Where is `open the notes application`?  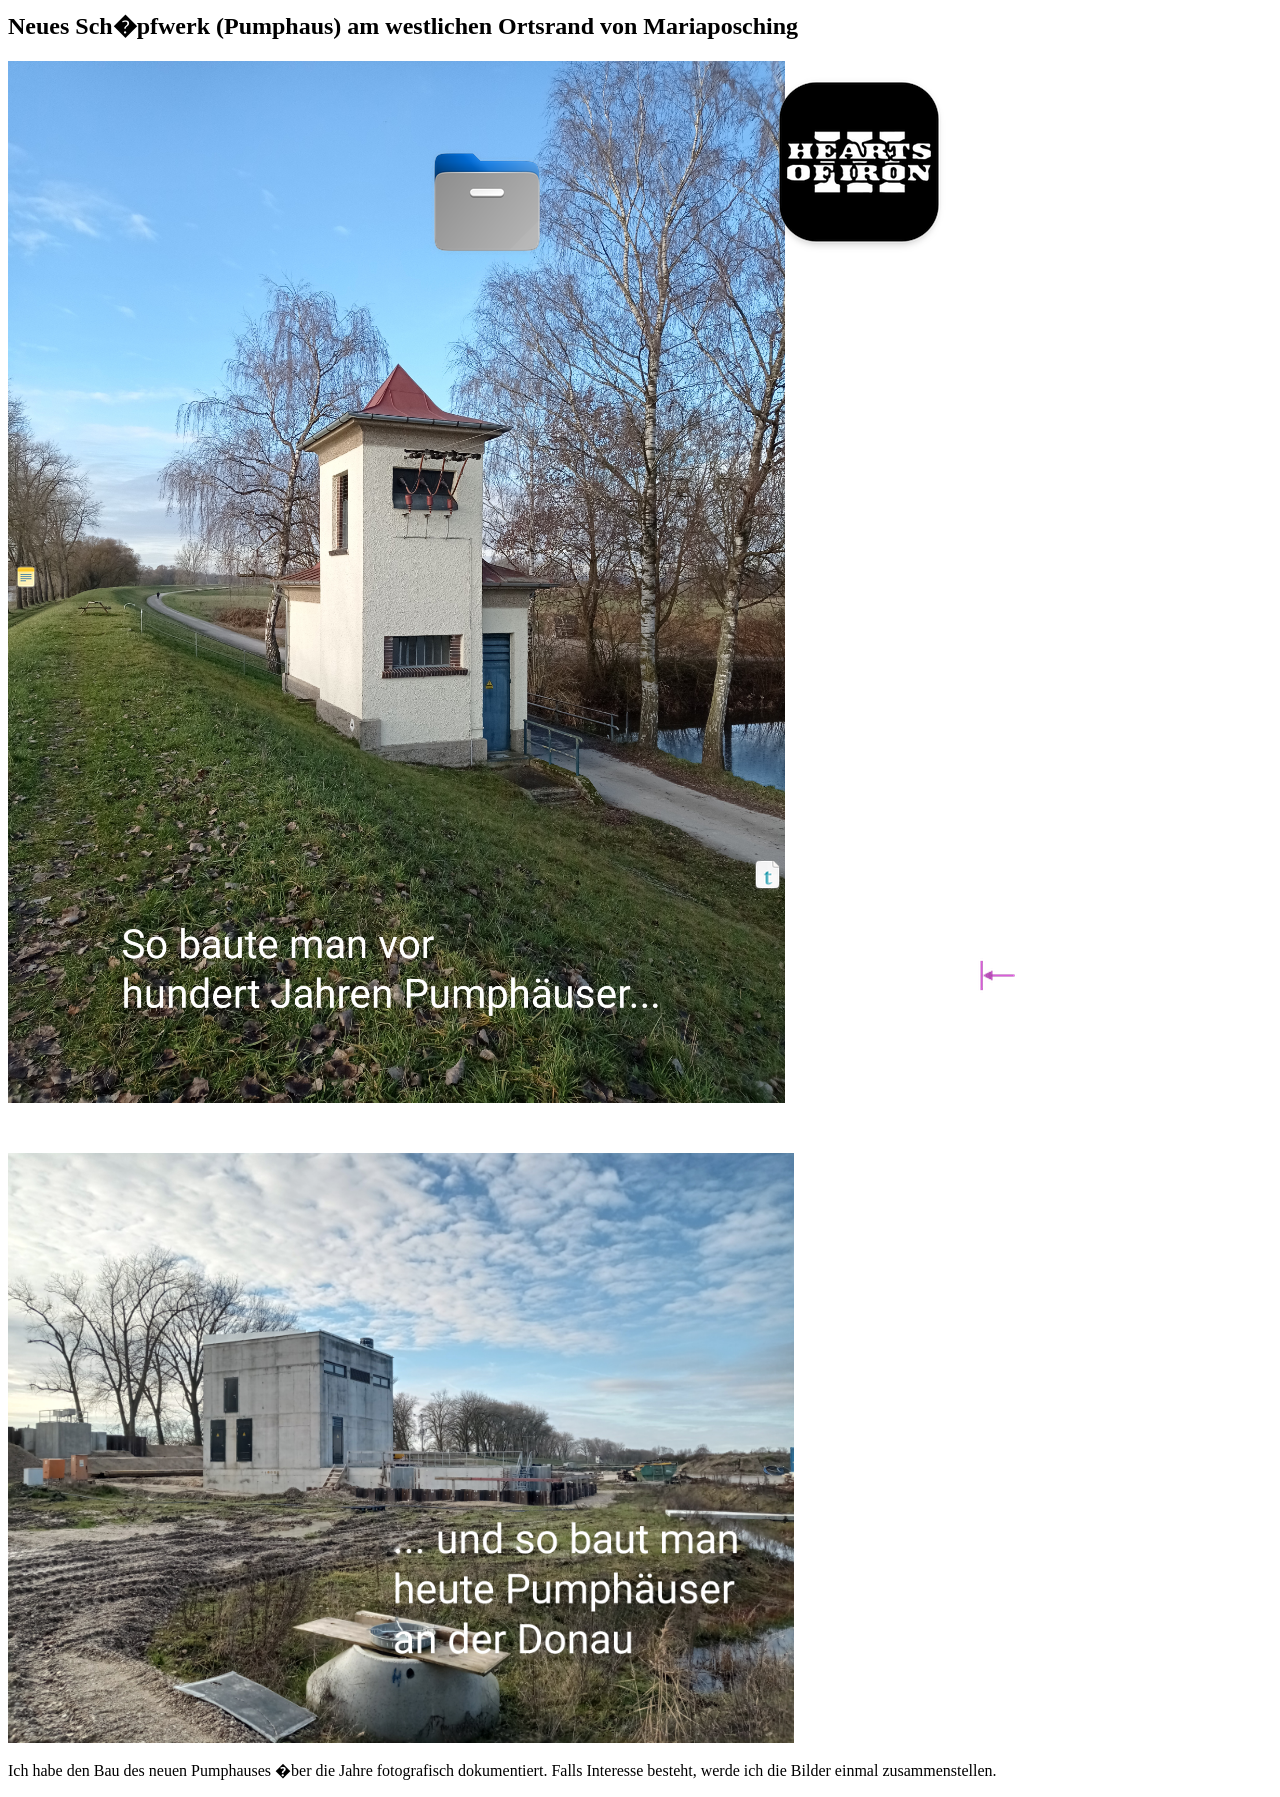 open the notes application is located at coordinates (26, 577).